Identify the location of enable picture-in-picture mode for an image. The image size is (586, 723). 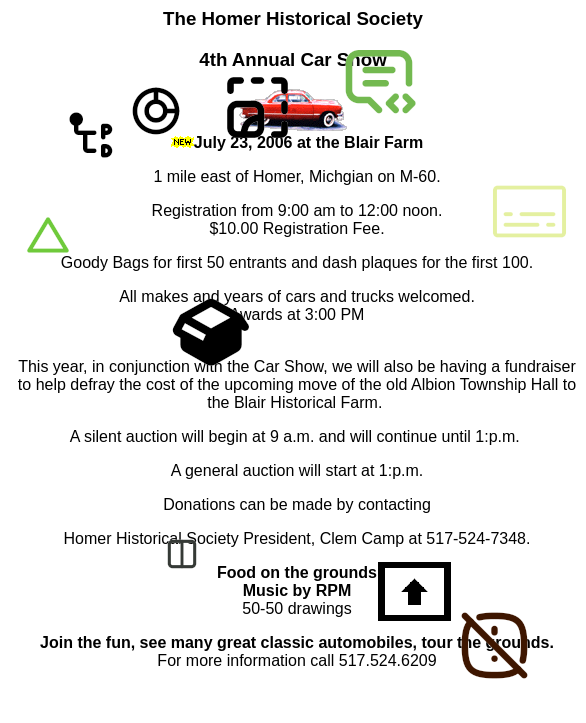
(257, 107).